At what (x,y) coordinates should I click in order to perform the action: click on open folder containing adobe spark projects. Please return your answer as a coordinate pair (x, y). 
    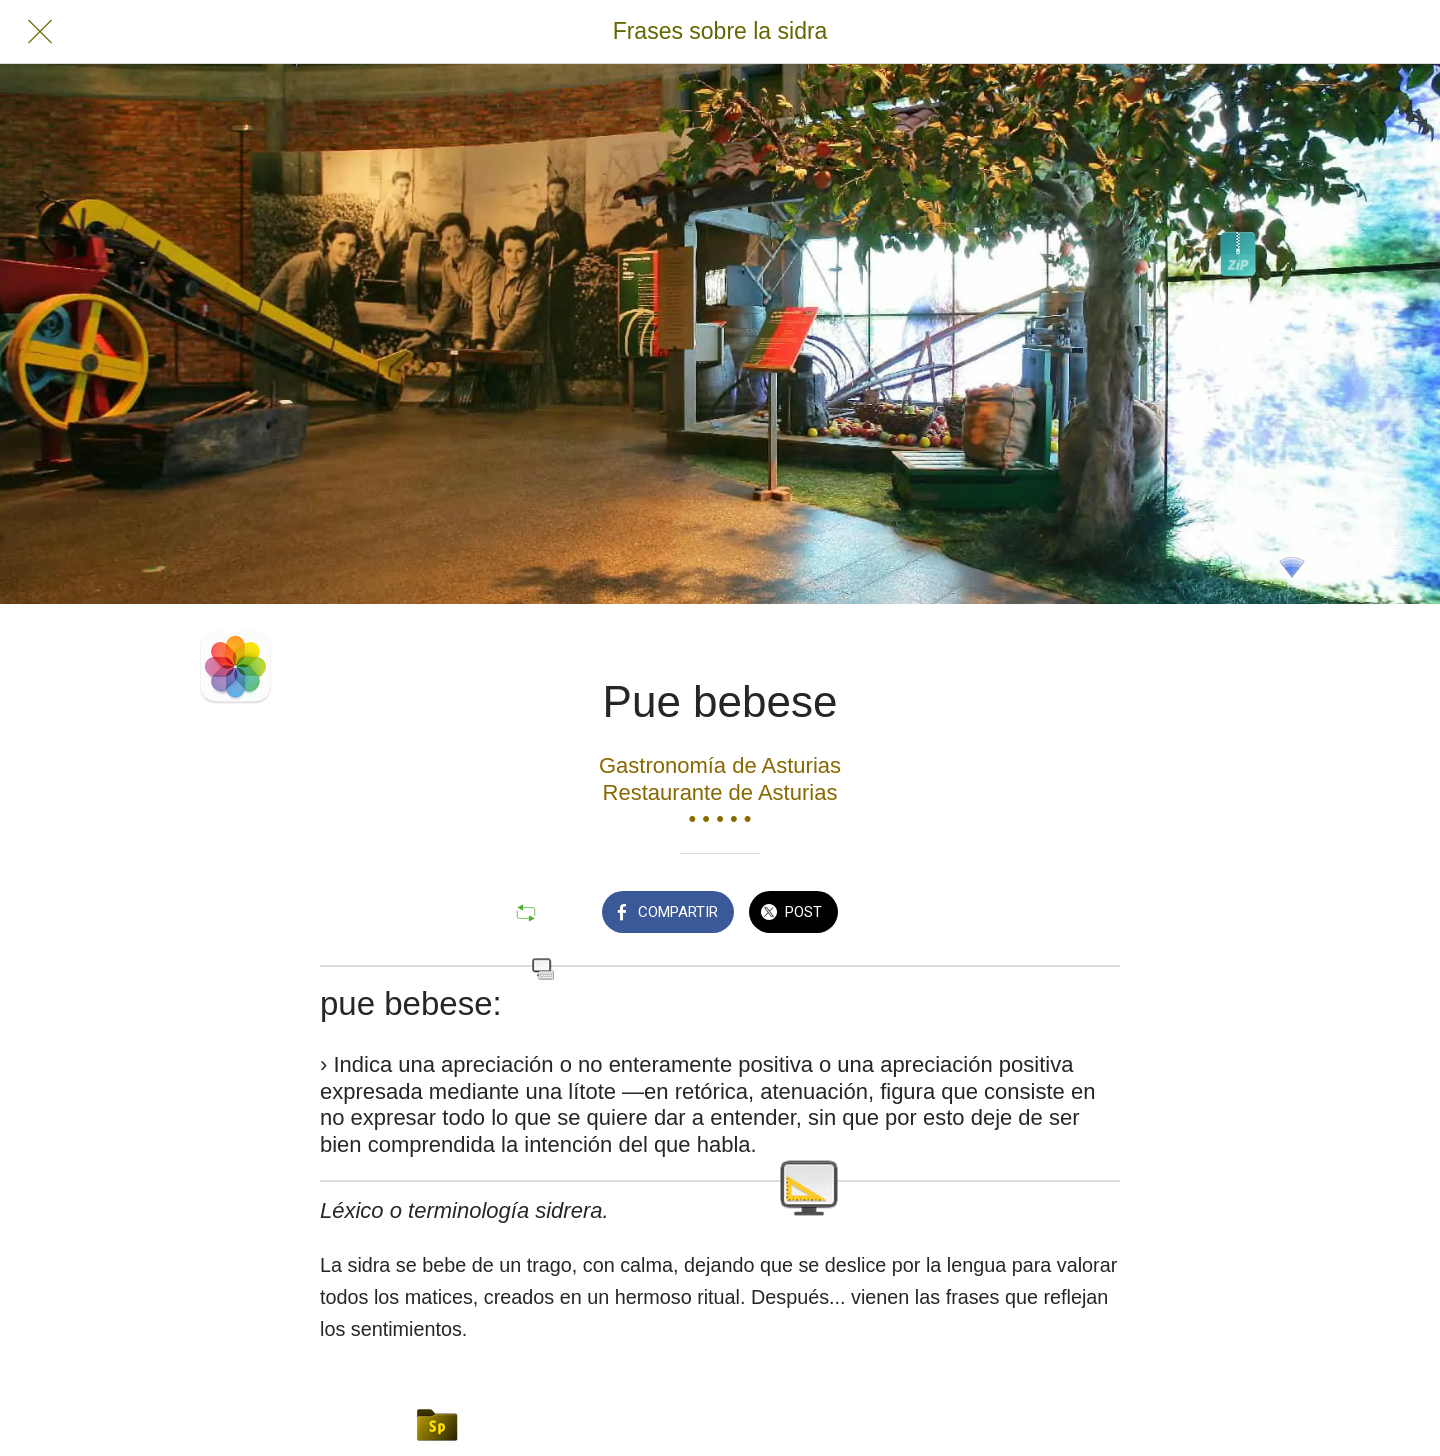
    Looking at the image, I should click on (437, 1426).